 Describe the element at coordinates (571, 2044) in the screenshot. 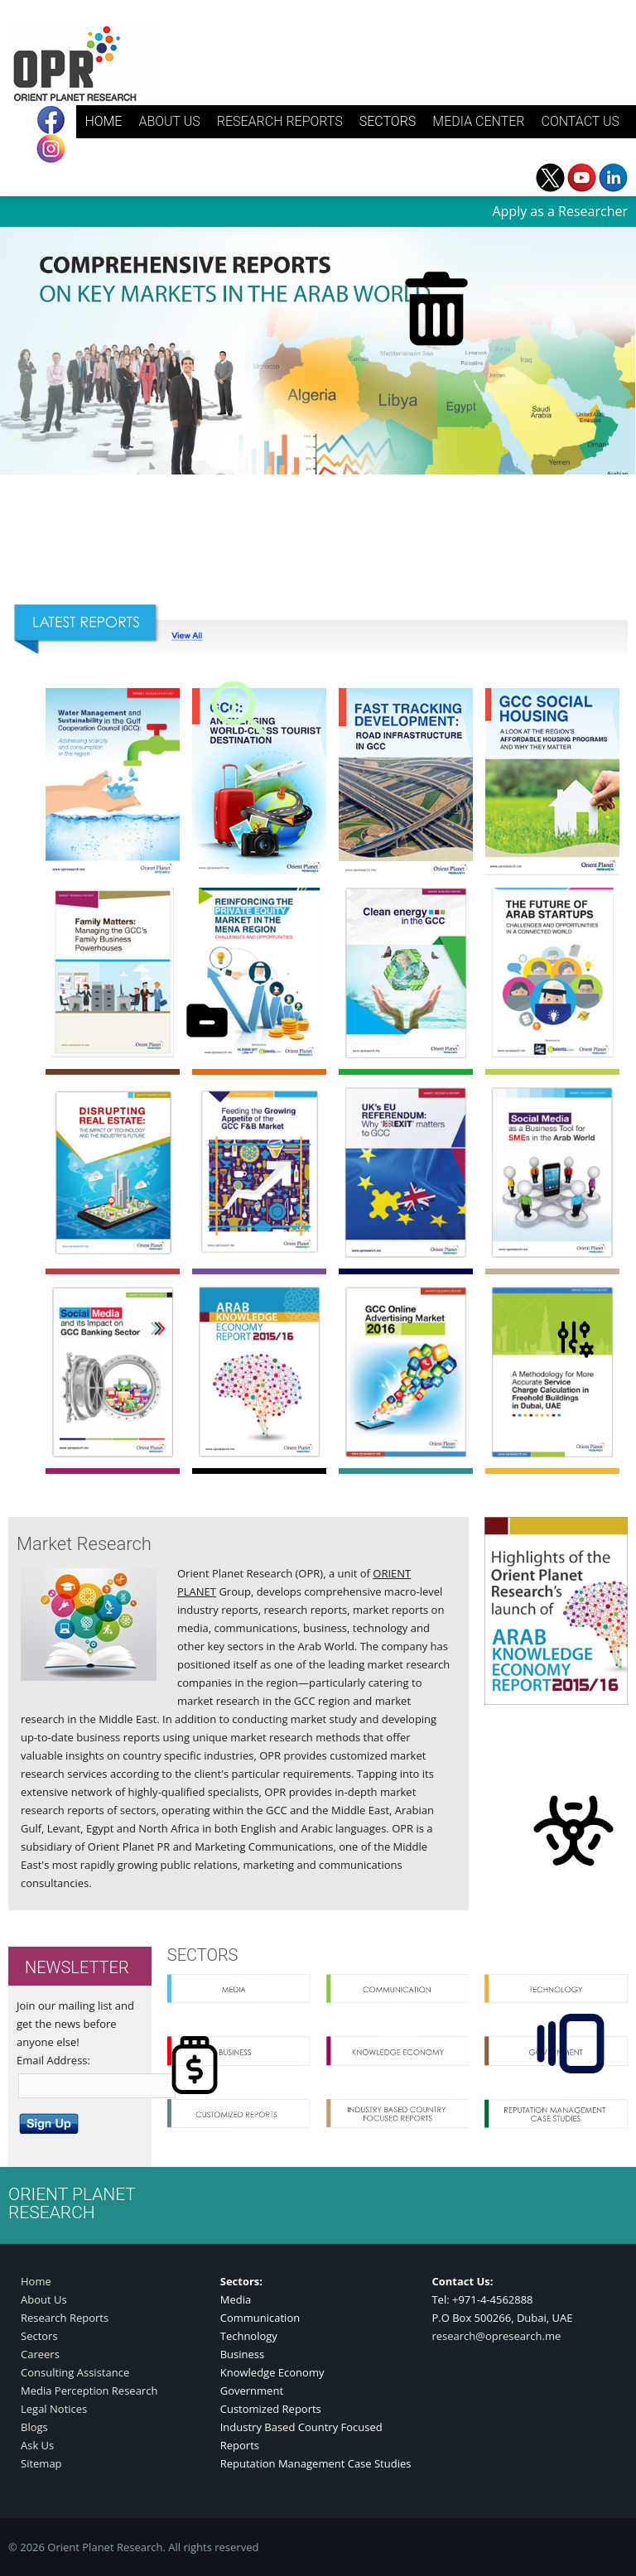

I see `view version history` at that location.